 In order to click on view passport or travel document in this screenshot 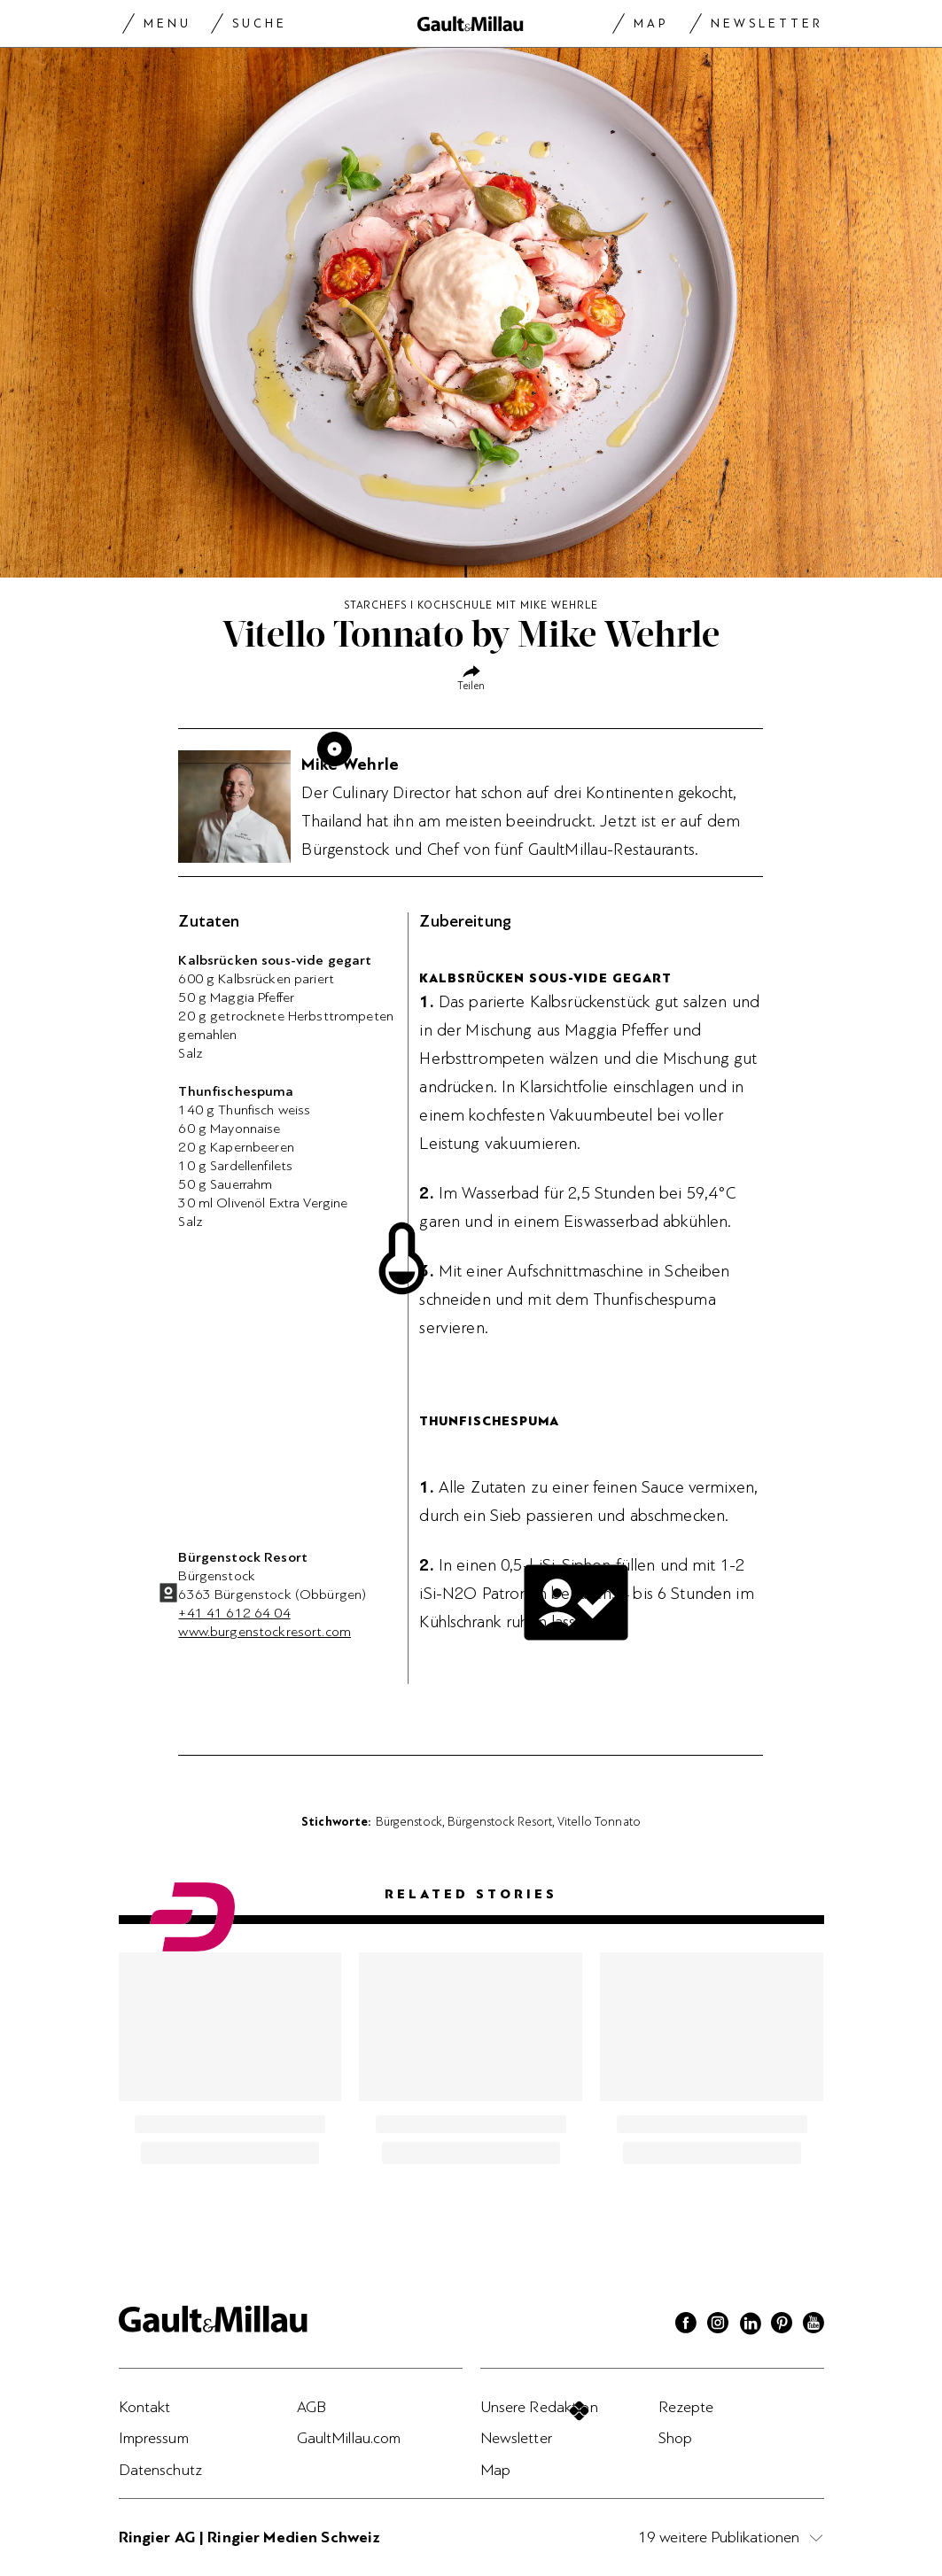, I will do `click(168, 1593)`.